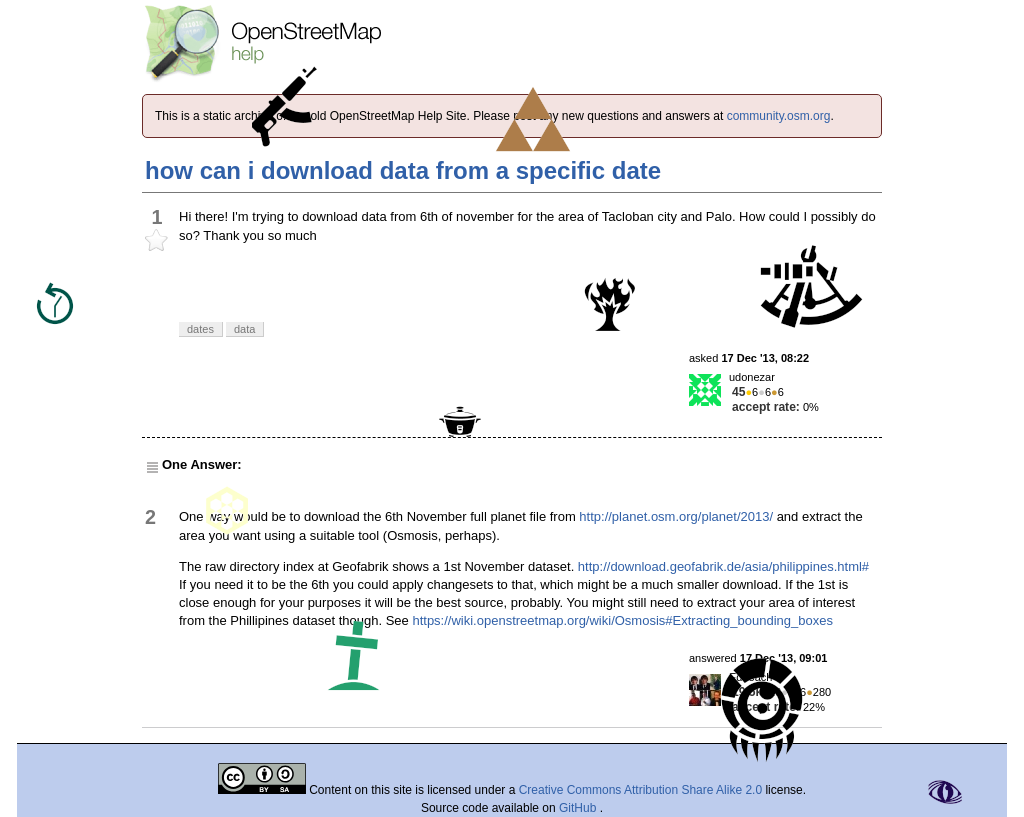  I want to click on the legend of zelda triforce symbol, so click(533, 119).